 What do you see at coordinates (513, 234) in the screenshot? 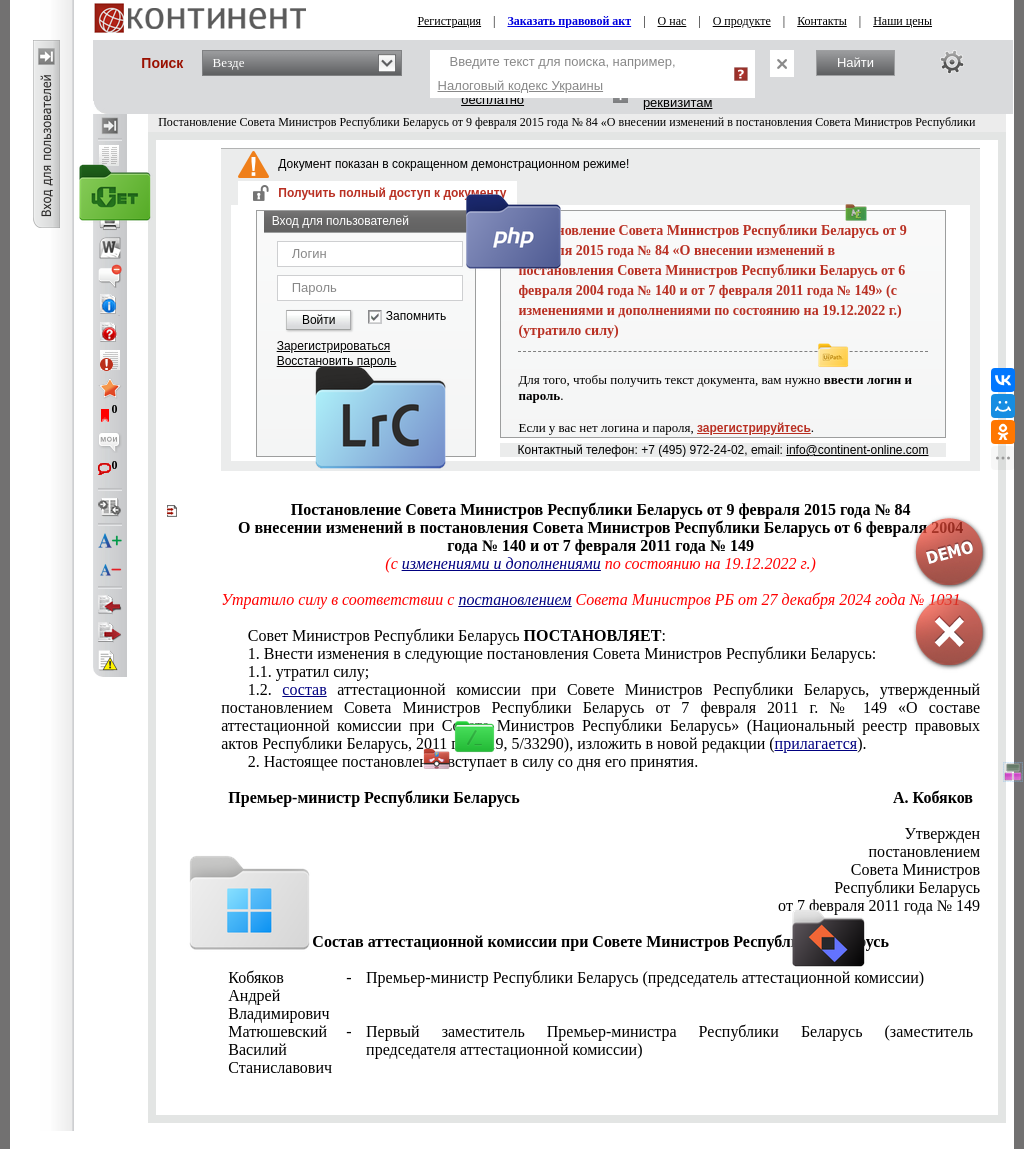
I see `open folder containing php files` at bounding box center [513, 234].